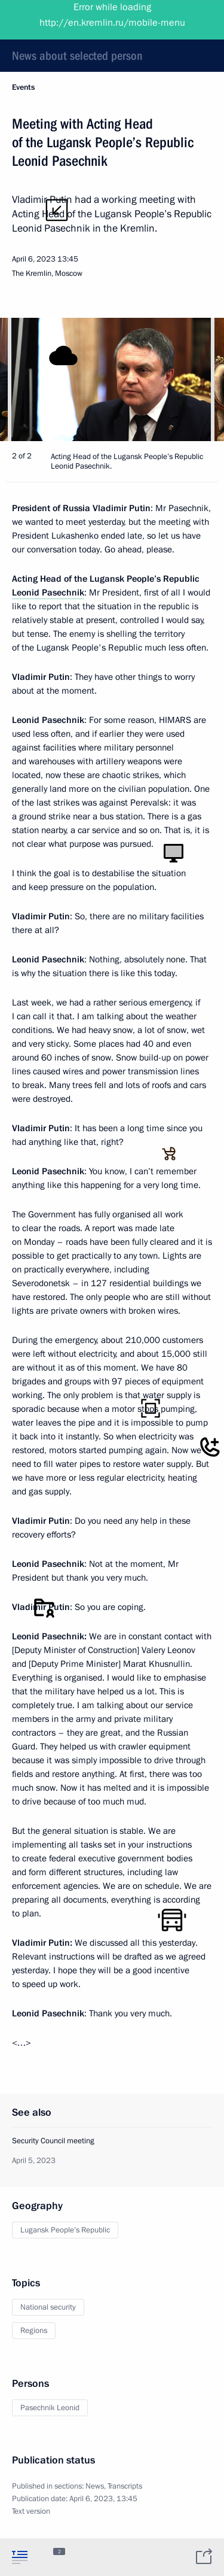  I want to click on access cloud storage, so click(63, 356).